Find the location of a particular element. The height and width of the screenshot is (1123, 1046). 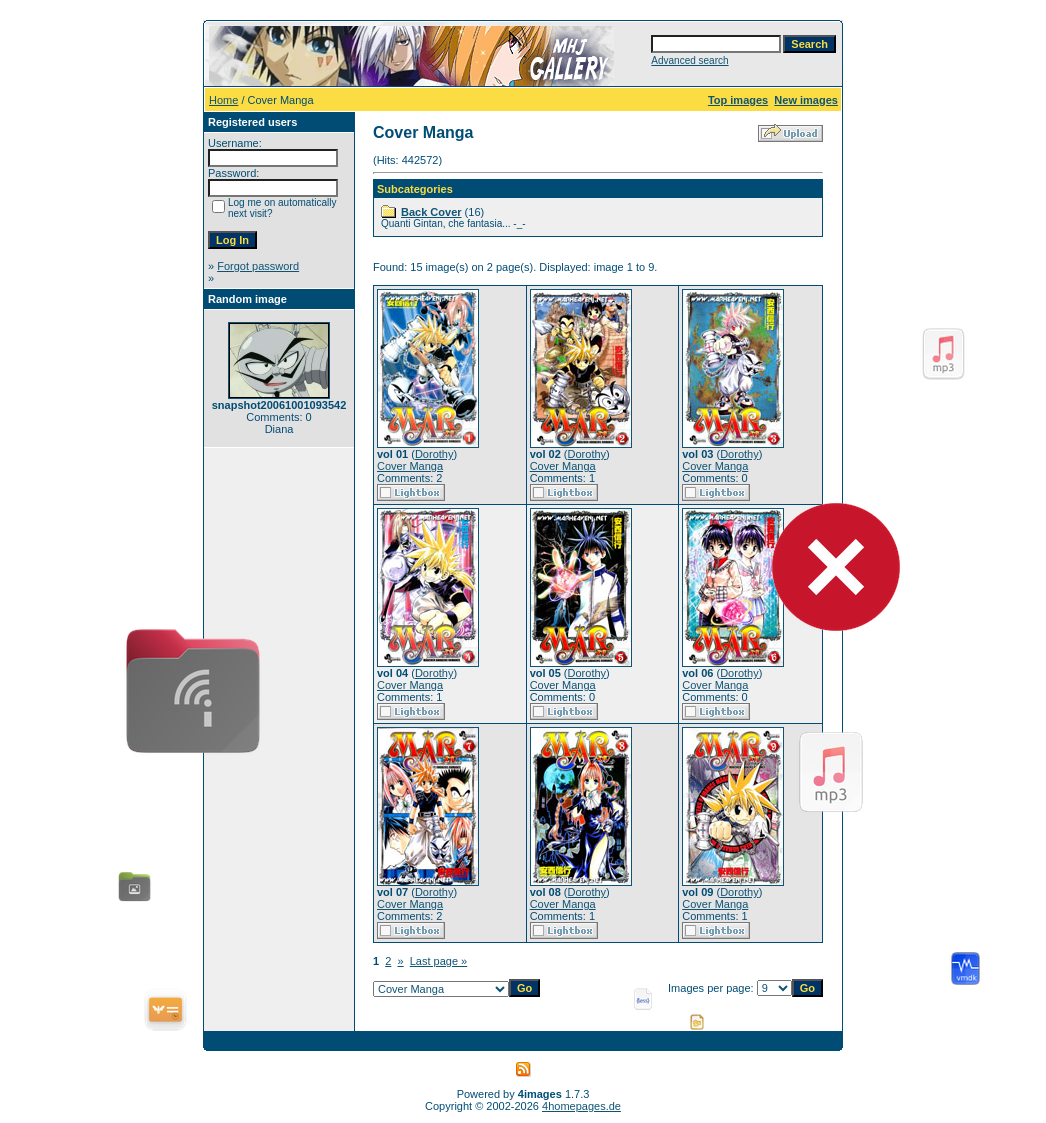

close the current window is located at coordinates (836, 567).